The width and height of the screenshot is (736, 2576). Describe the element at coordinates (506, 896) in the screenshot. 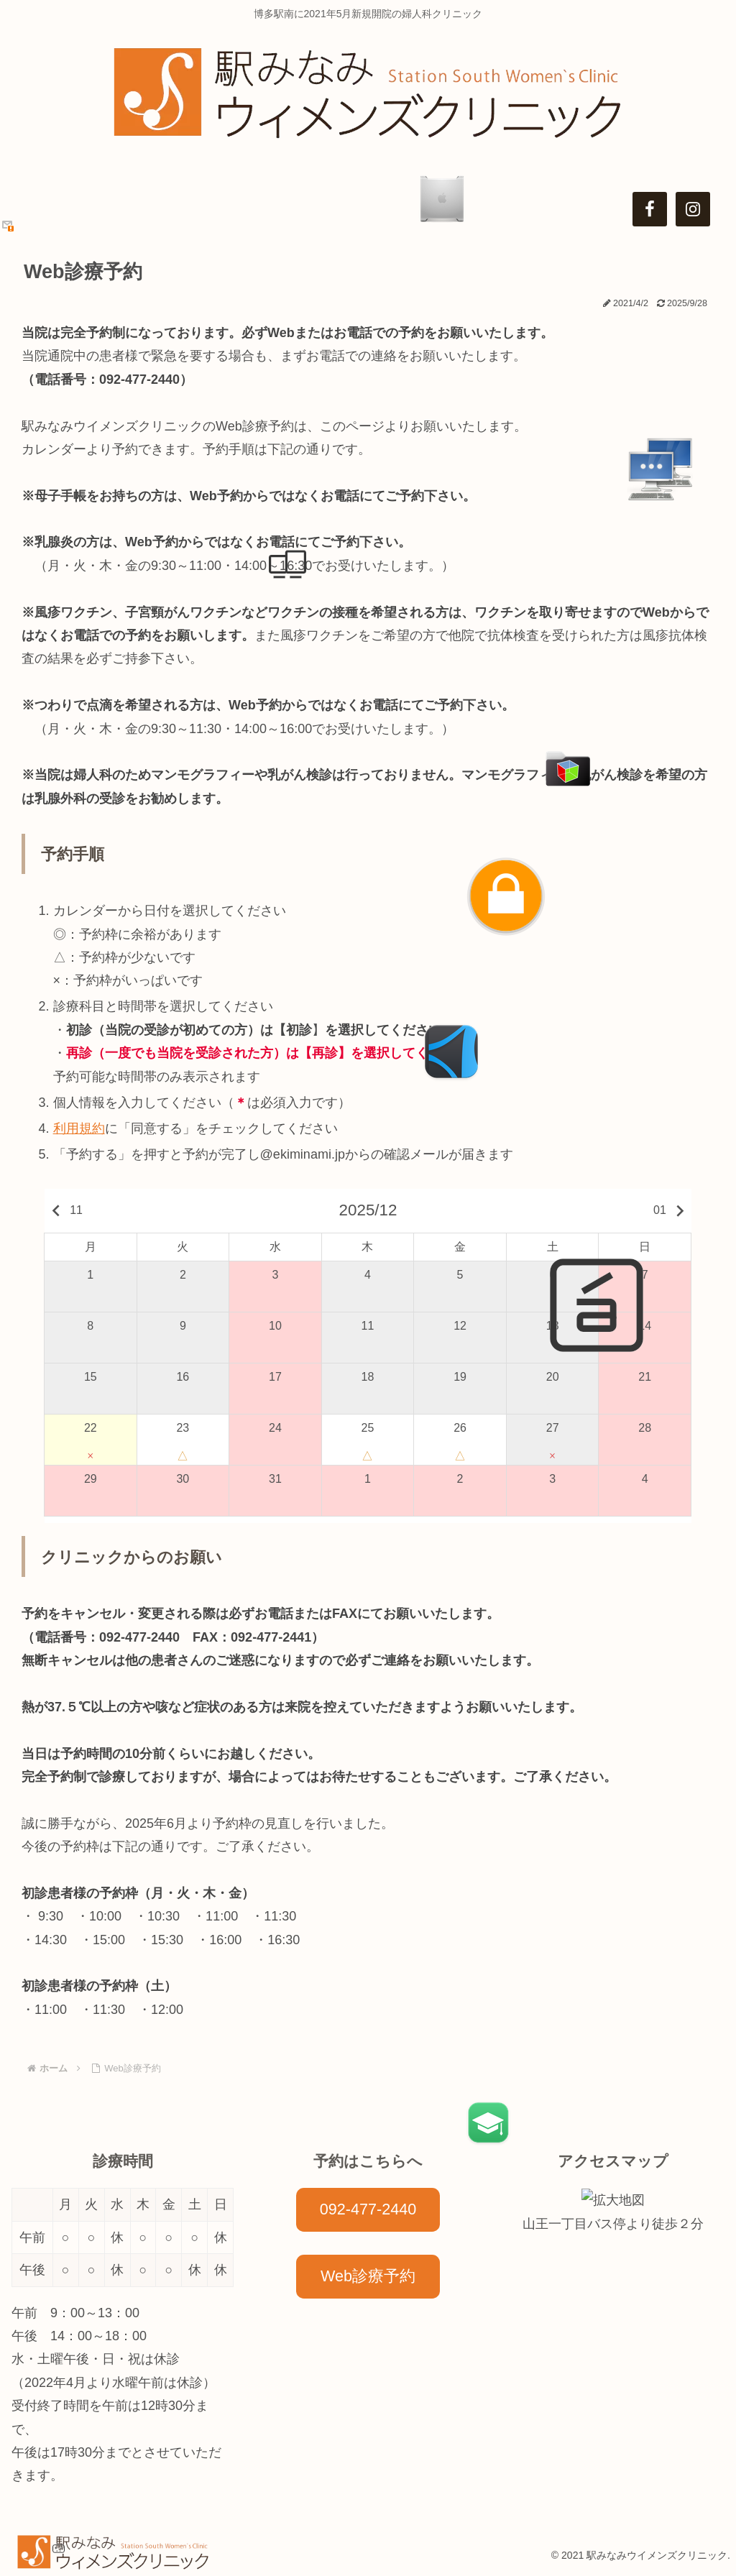

I see `indicates a file or folder is read-only` at that location.